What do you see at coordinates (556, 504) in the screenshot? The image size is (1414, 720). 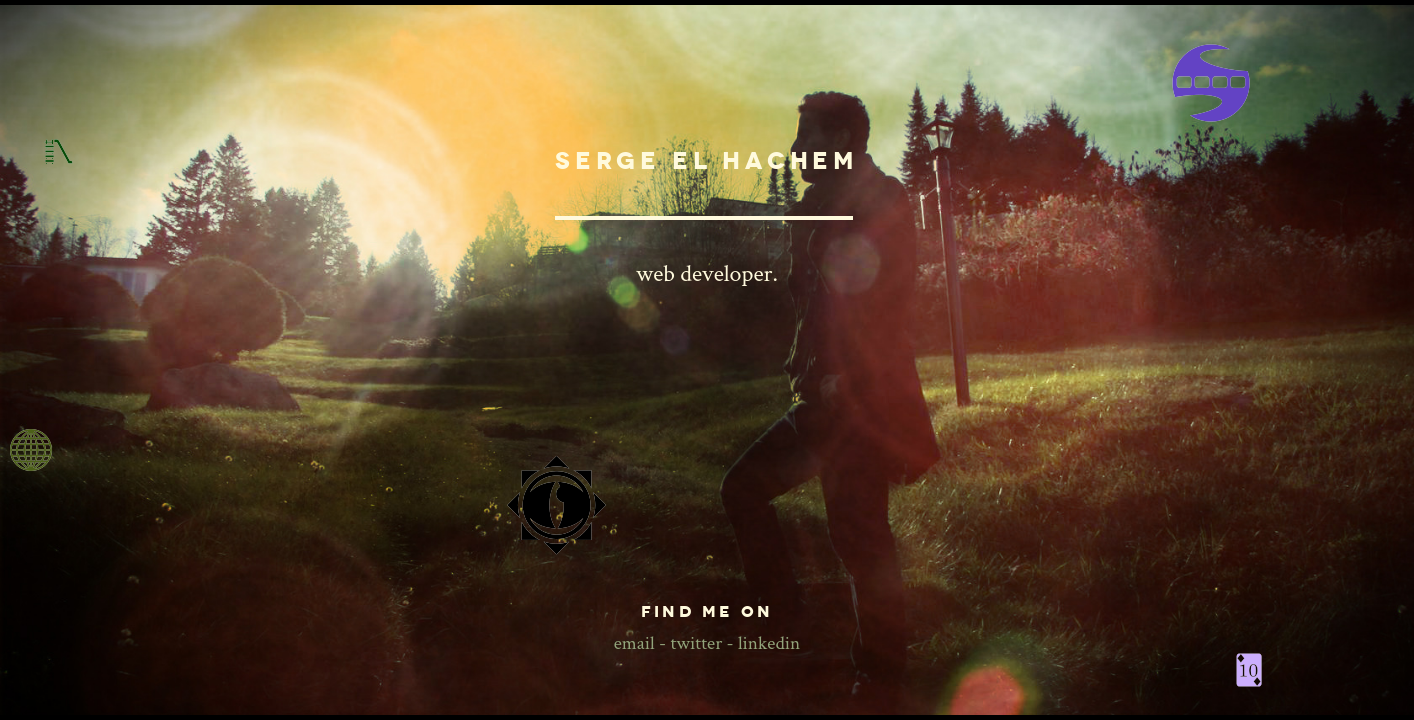 I see `activate surveillance or watch mode` at bounding box center [556, 504].